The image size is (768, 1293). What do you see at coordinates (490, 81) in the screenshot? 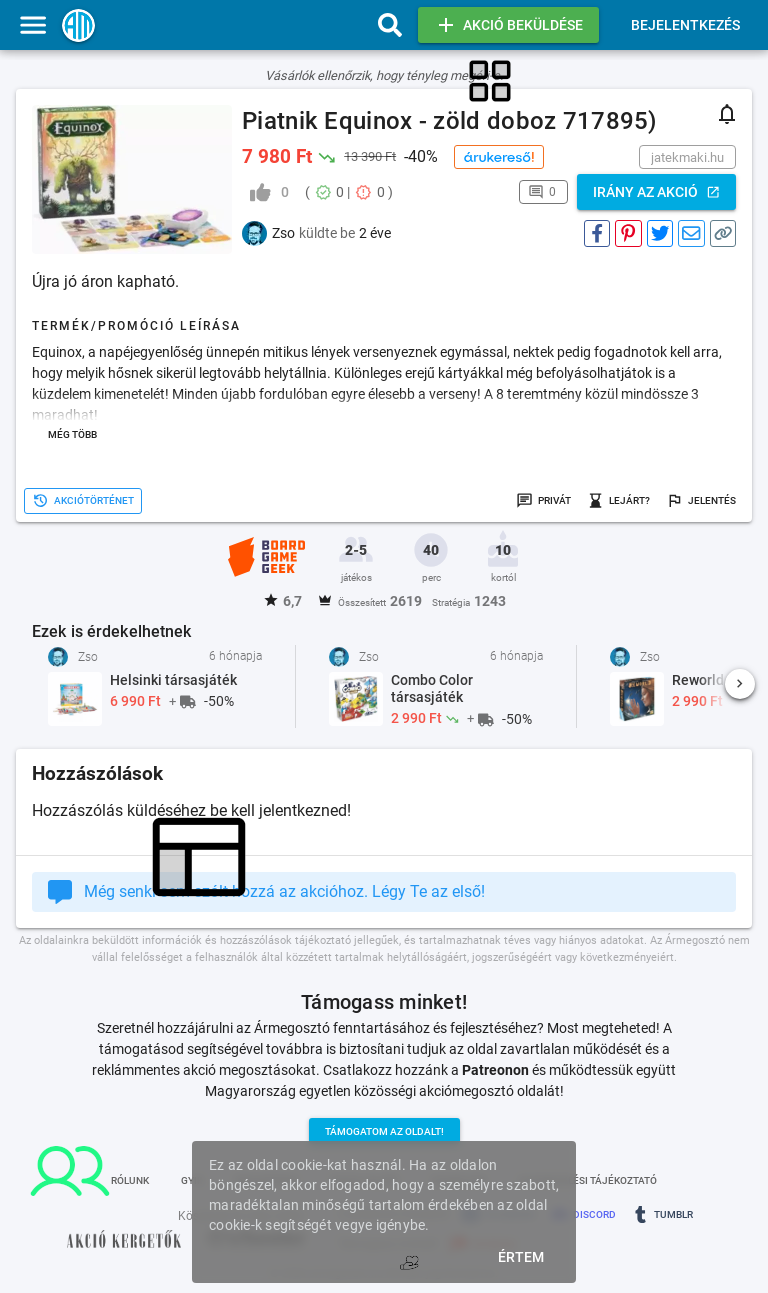
I see `view all apps or applications` at bounding box center [490, 81].